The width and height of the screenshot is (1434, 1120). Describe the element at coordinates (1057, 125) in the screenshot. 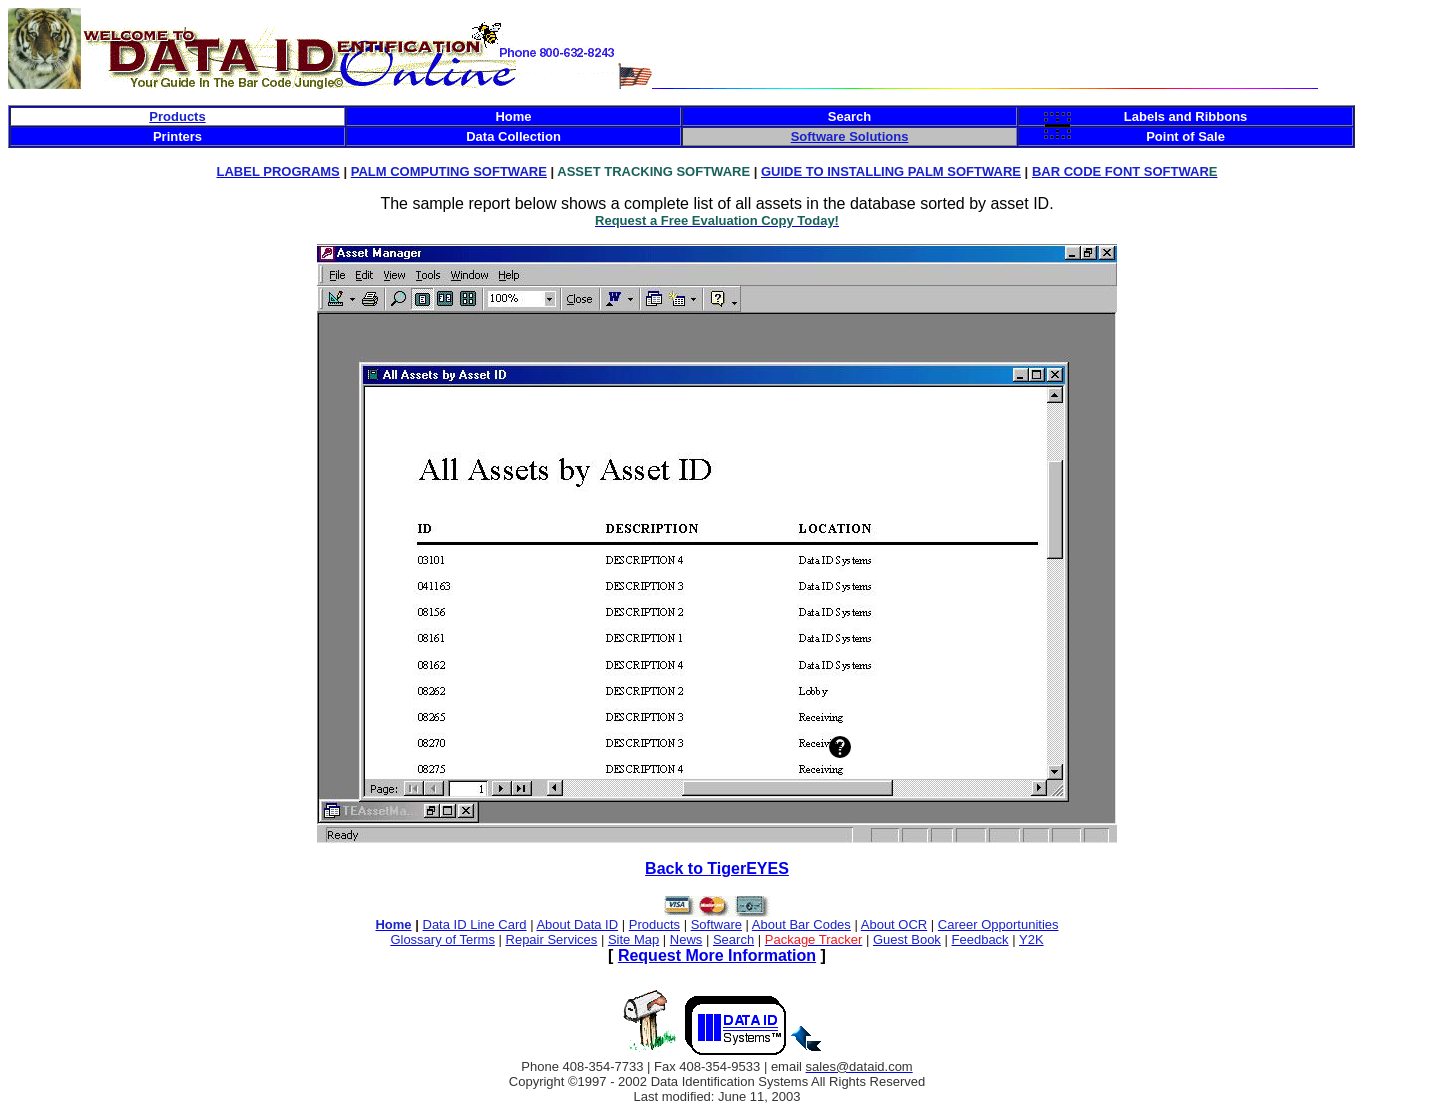

I see `add horizontal border to selected cells` at that location.